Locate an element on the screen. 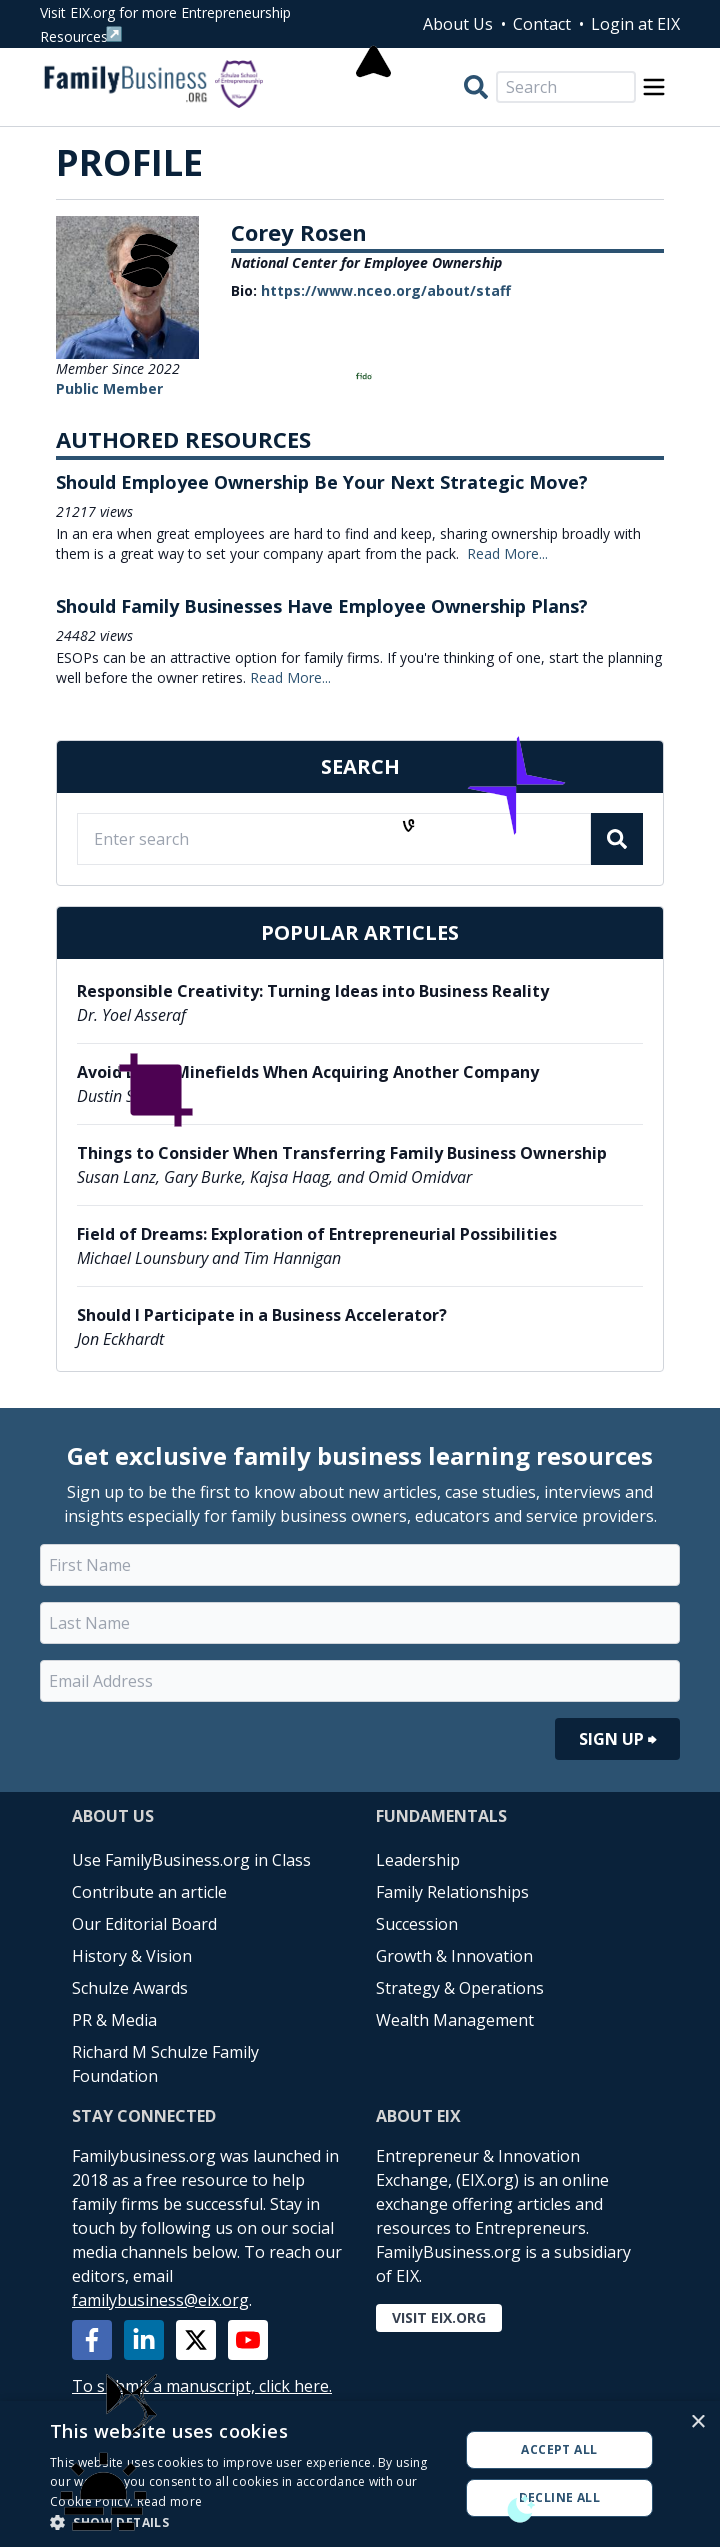 The image size is (720, 2547). fido alliance logo indicating passwordless authentication support is located at coordinates (364, 376).